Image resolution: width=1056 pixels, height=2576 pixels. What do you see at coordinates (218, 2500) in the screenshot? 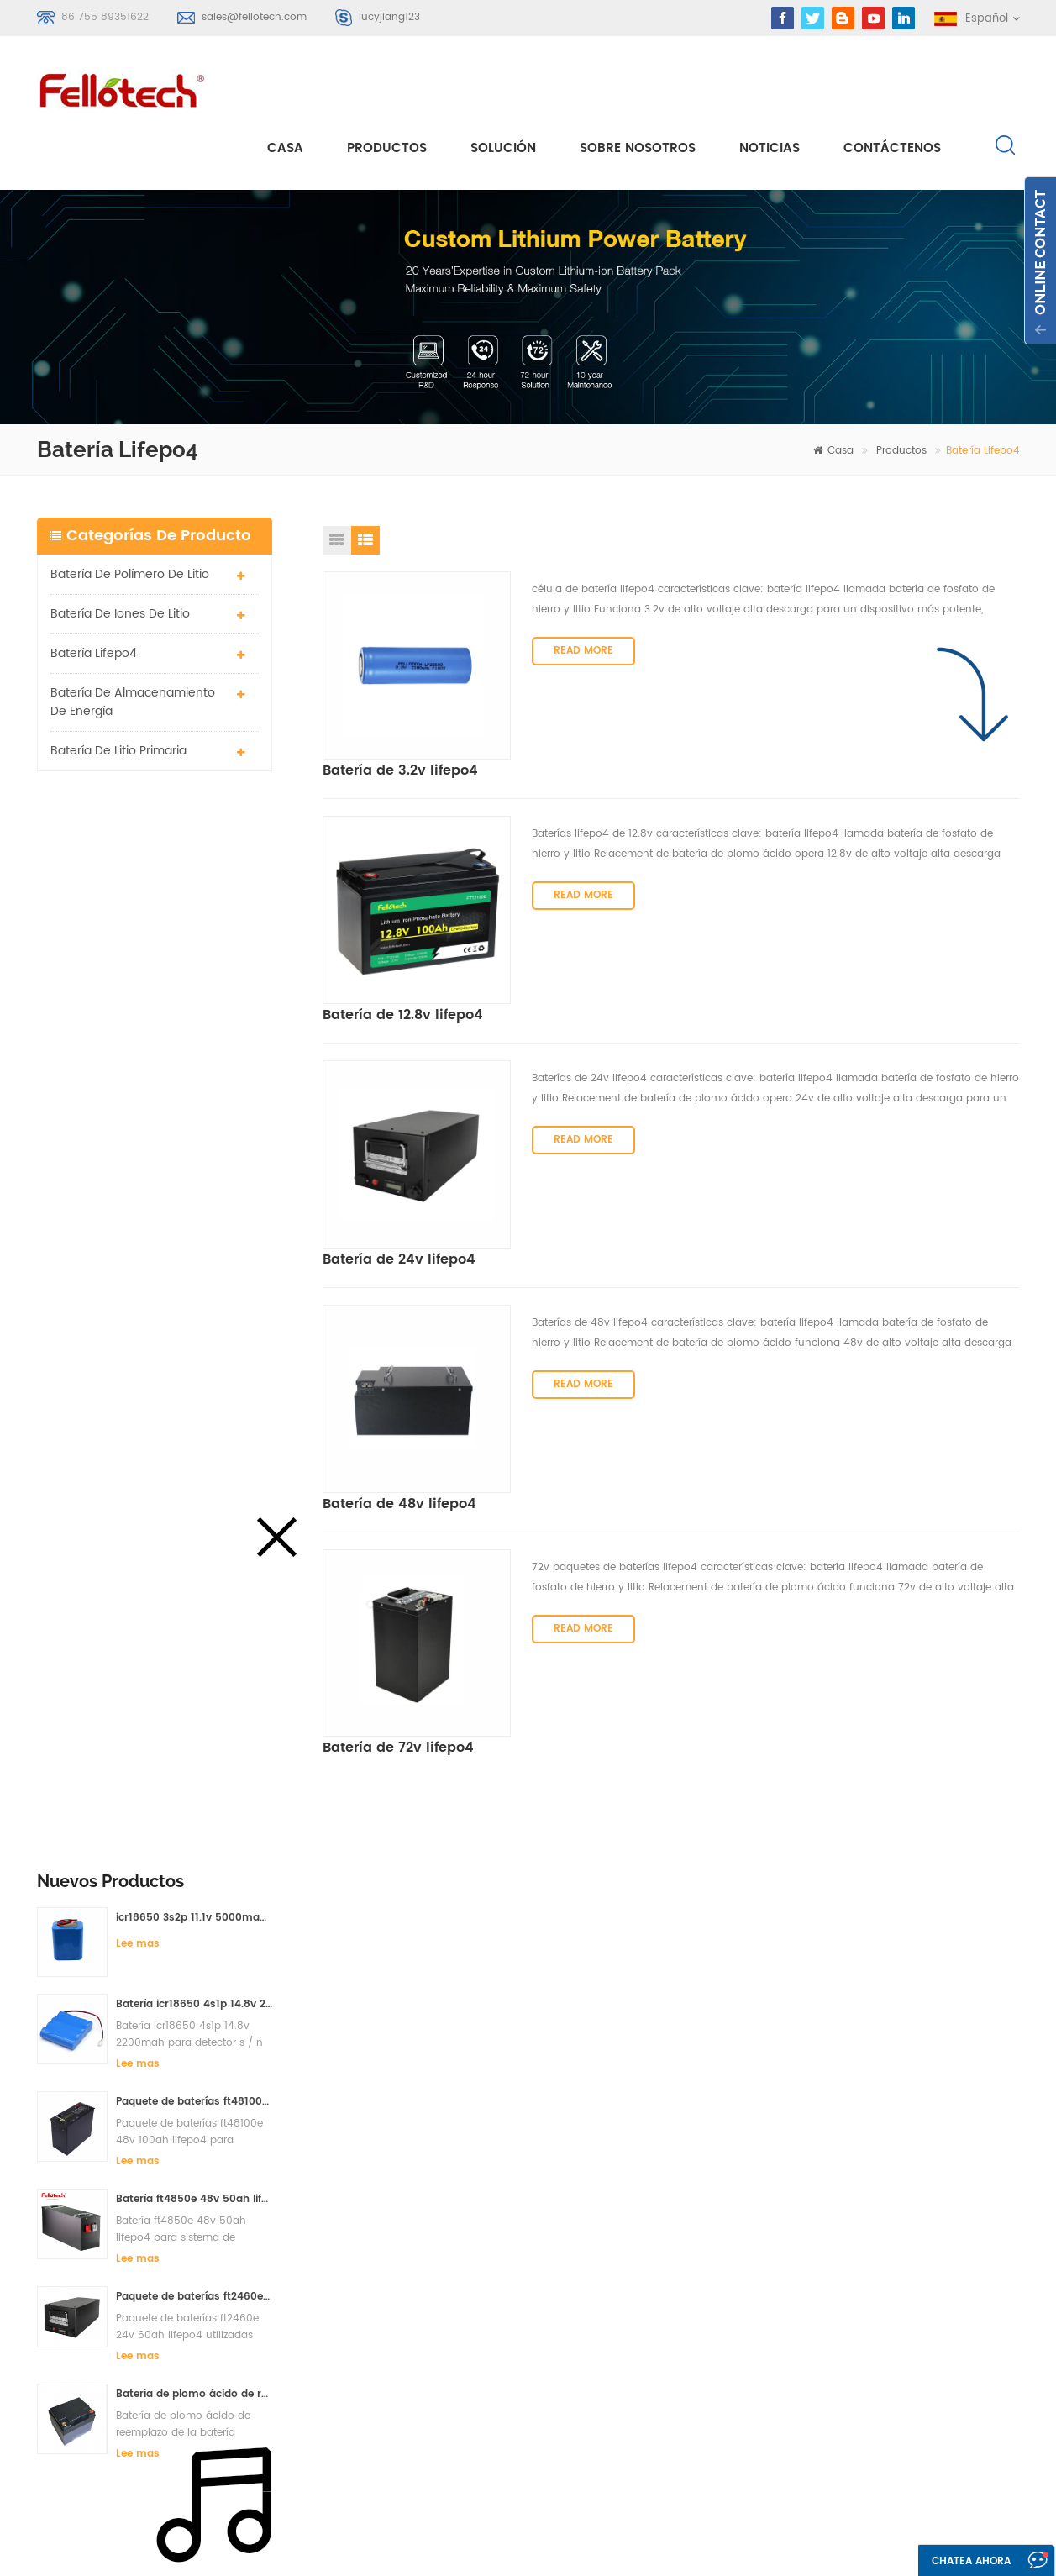
I see `access music files or audio content` at bounding box center [218, 2500].